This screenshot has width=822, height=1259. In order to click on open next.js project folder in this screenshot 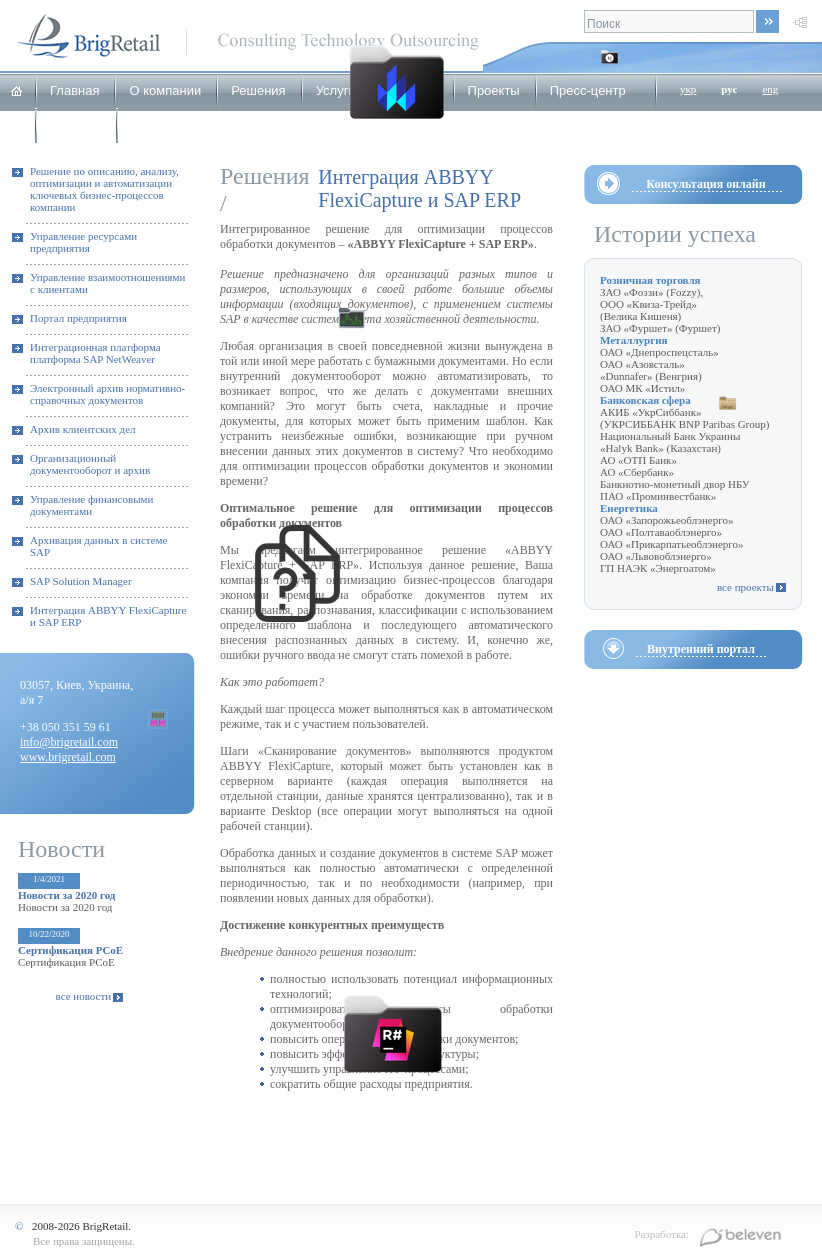, I will do `click(609, 57)`.